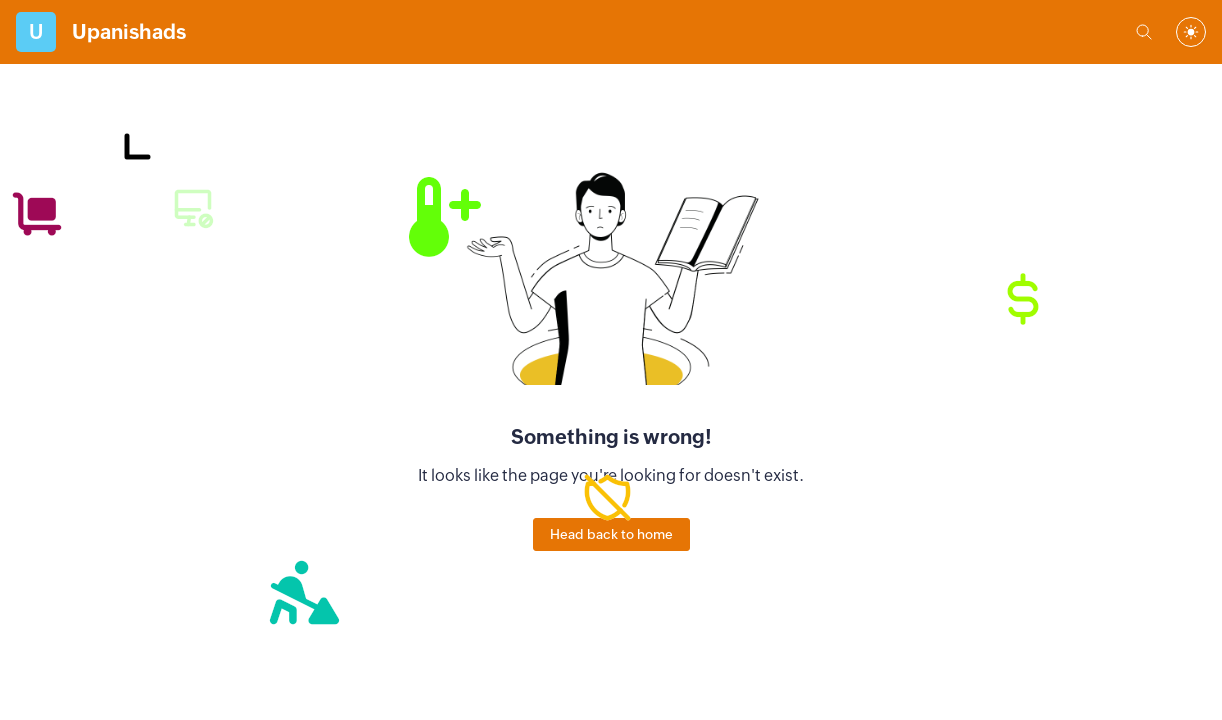 This screenshot has width=1222, height=720. What do you see at coordinates (1023, 299) in the screenshot?
I see `view pricing or payment options` at bounding box center [1023, 299].